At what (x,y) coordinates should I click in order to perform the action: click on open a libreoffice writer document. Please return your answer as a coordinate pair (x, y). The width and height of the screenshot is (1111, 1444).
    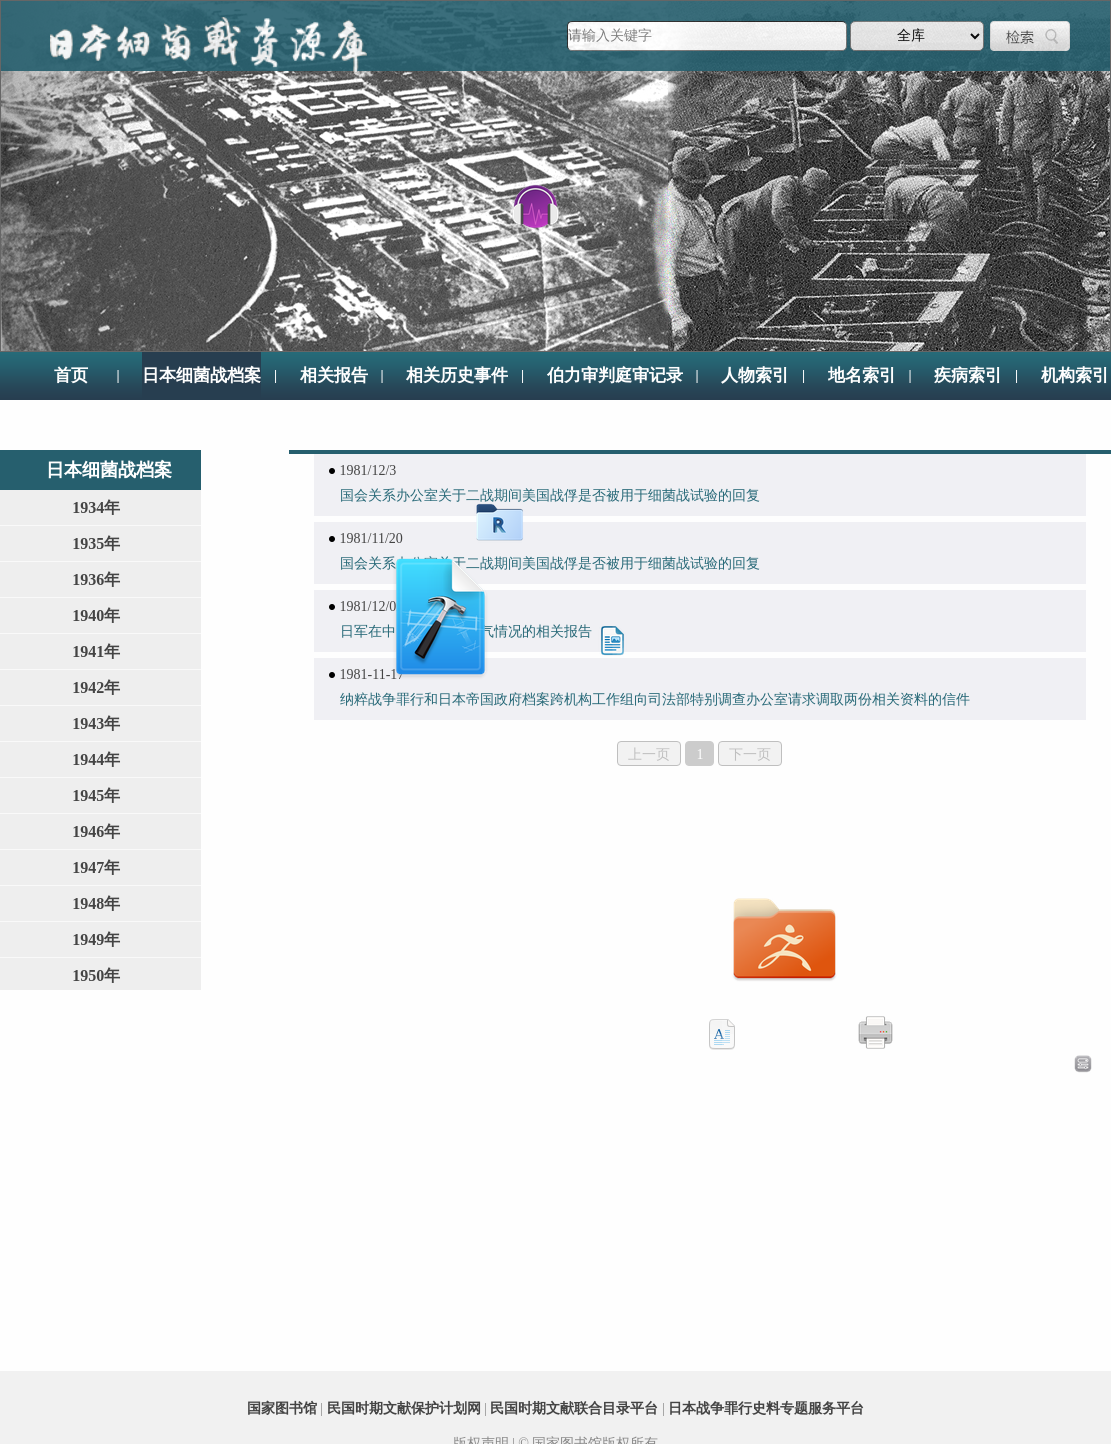
    Looking at the image, I should click on (612, 640).